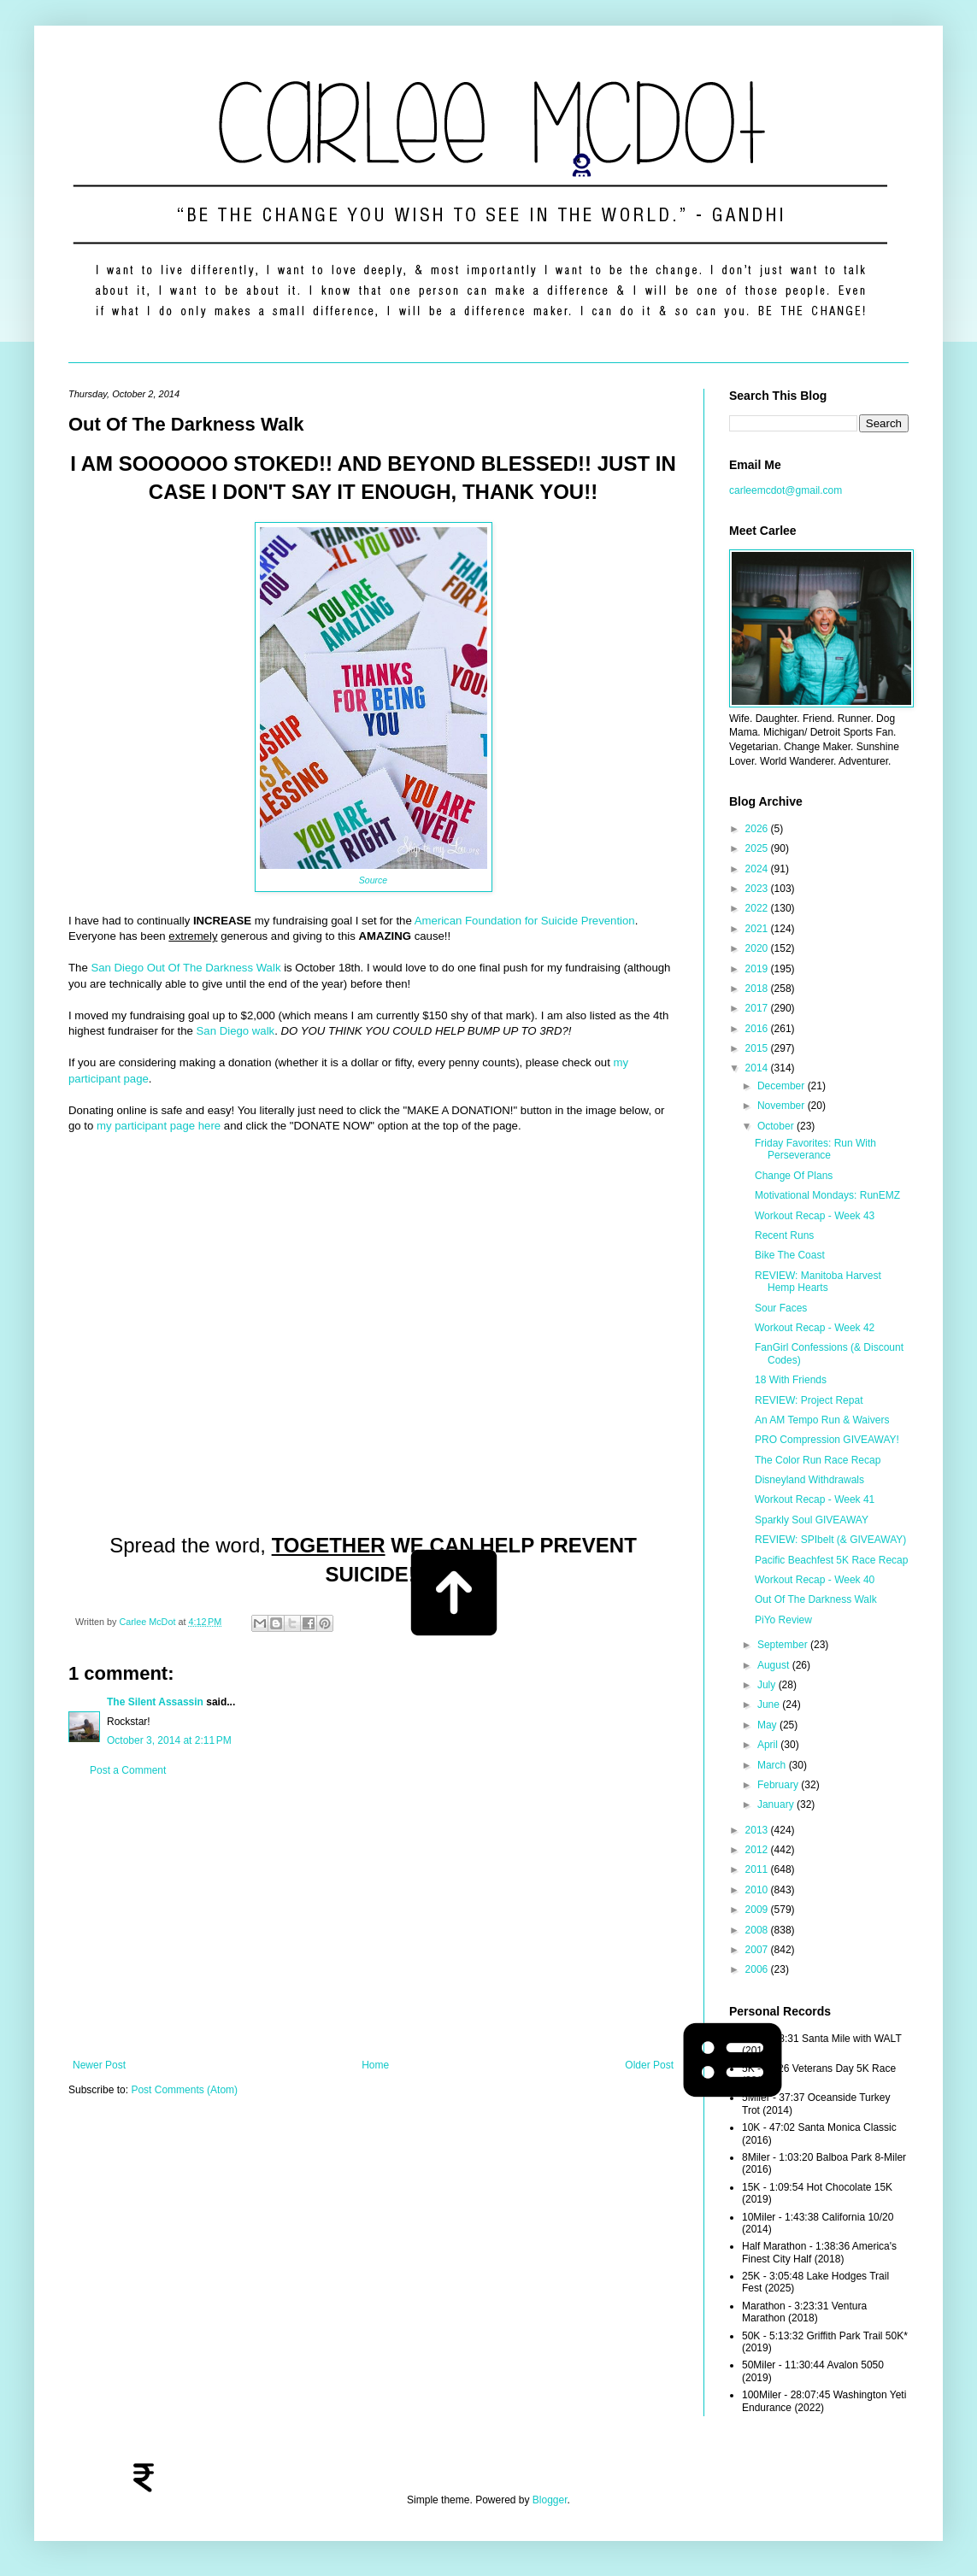 The height and width of the screenshot is (2576, 977). Describe the element at coordinates (454, 1593) in the screenshot. I see `upload a file or content` at that location.